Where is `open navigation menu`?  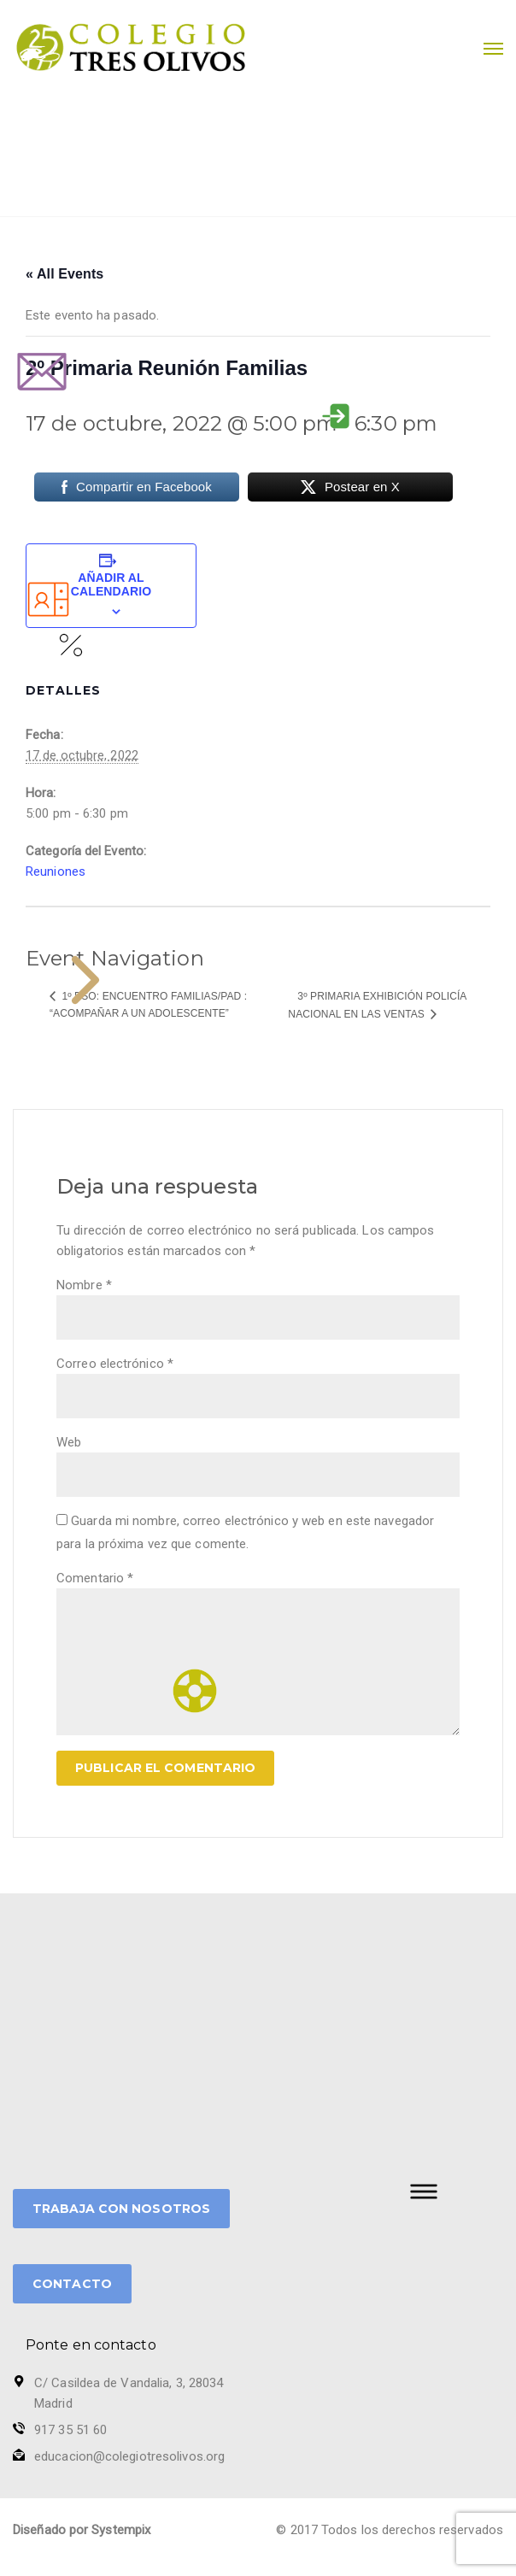
open navigation menu is located at coordinates (424, 2192).